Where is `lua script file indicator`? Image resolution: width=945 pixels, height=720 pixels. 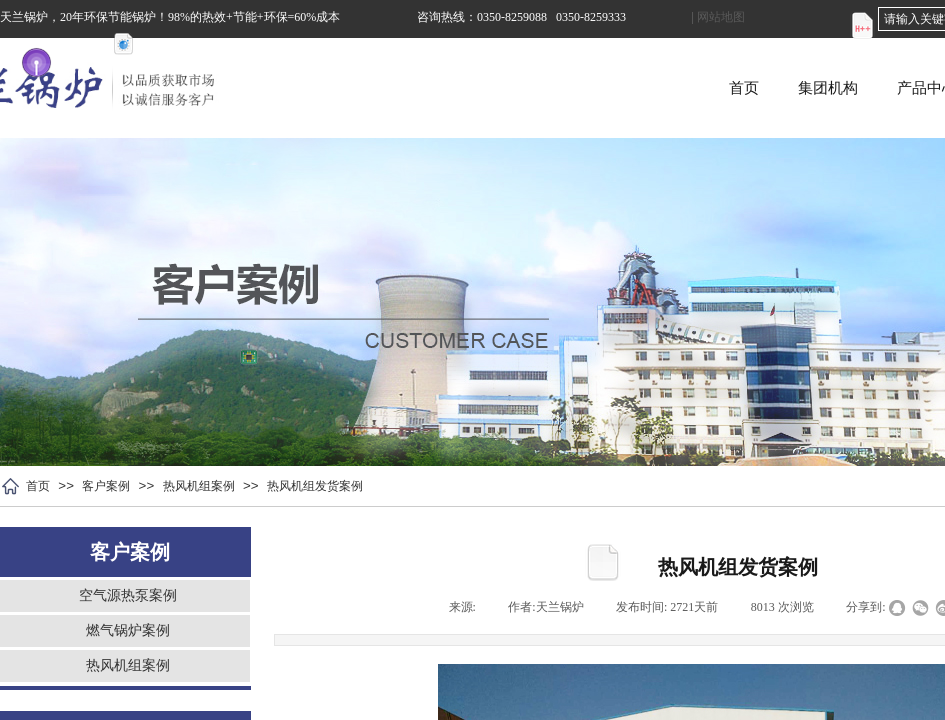
lua script file indicator is located at coordinates (123, 43).